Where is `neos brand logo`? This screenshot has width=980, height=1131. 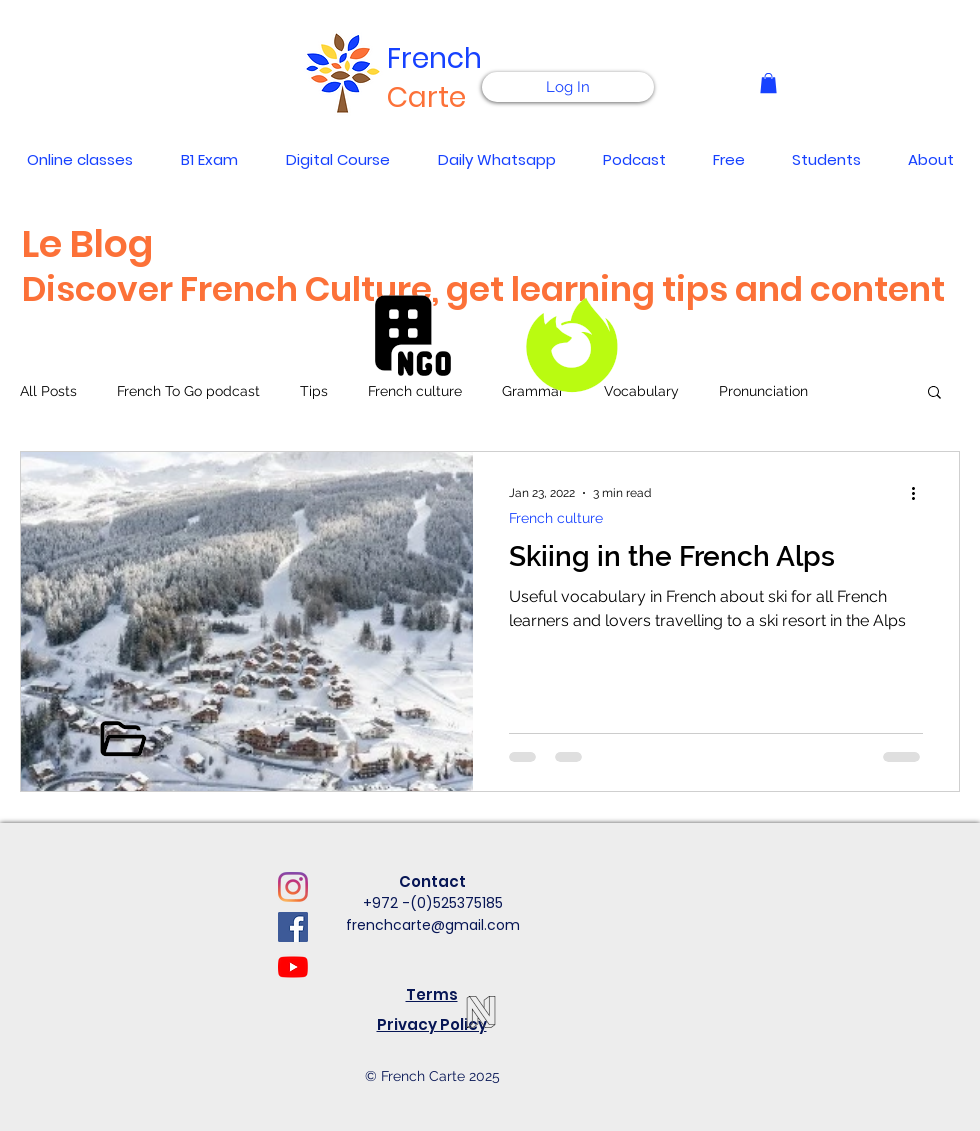 neos brand logo is located at coordinates (481, 1012).